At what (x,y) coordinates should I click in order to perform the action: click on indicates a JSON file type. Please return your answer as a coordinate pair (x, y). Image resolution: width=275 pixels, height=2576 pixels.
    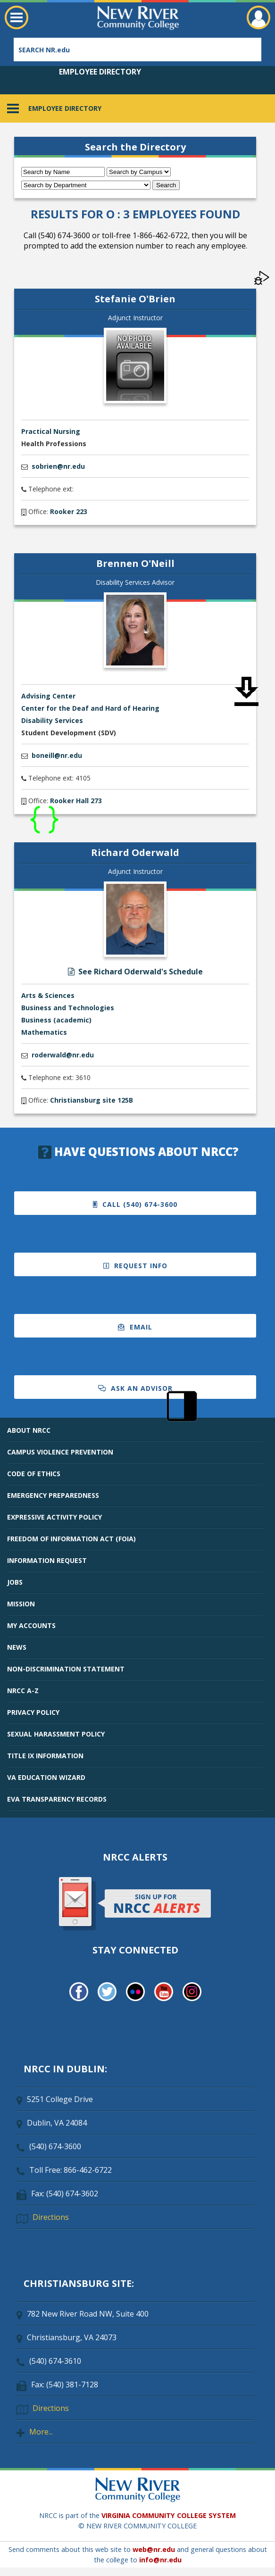
    Looking at the image, I should click on (44, 820).